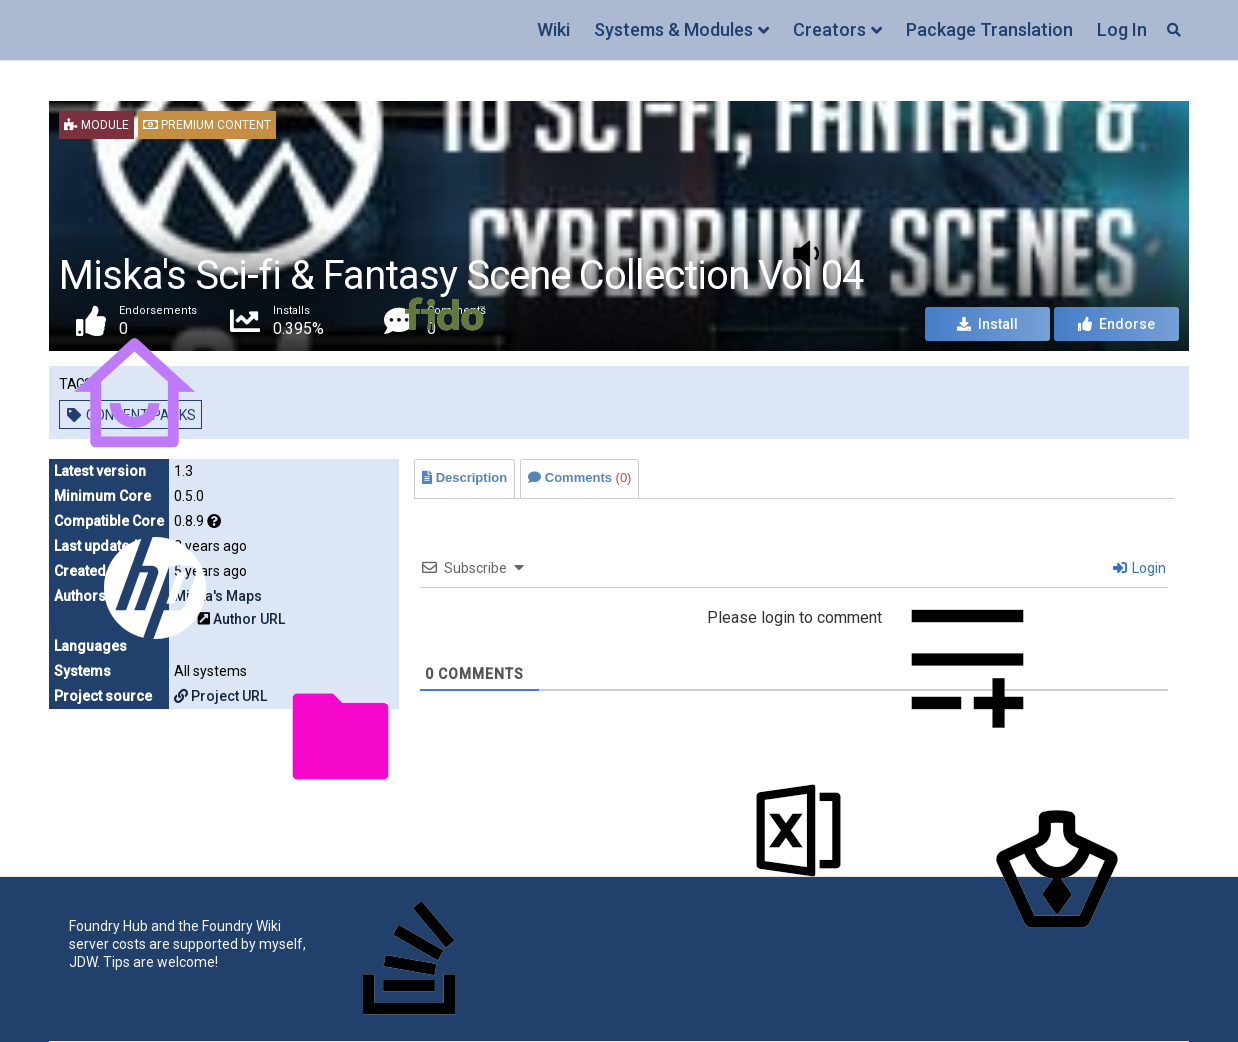 The image size is (1238, 1042). What do you see at coordinates (340, 736) in the screenshot?
I see `open file folder` at bounding box center [340, 736].